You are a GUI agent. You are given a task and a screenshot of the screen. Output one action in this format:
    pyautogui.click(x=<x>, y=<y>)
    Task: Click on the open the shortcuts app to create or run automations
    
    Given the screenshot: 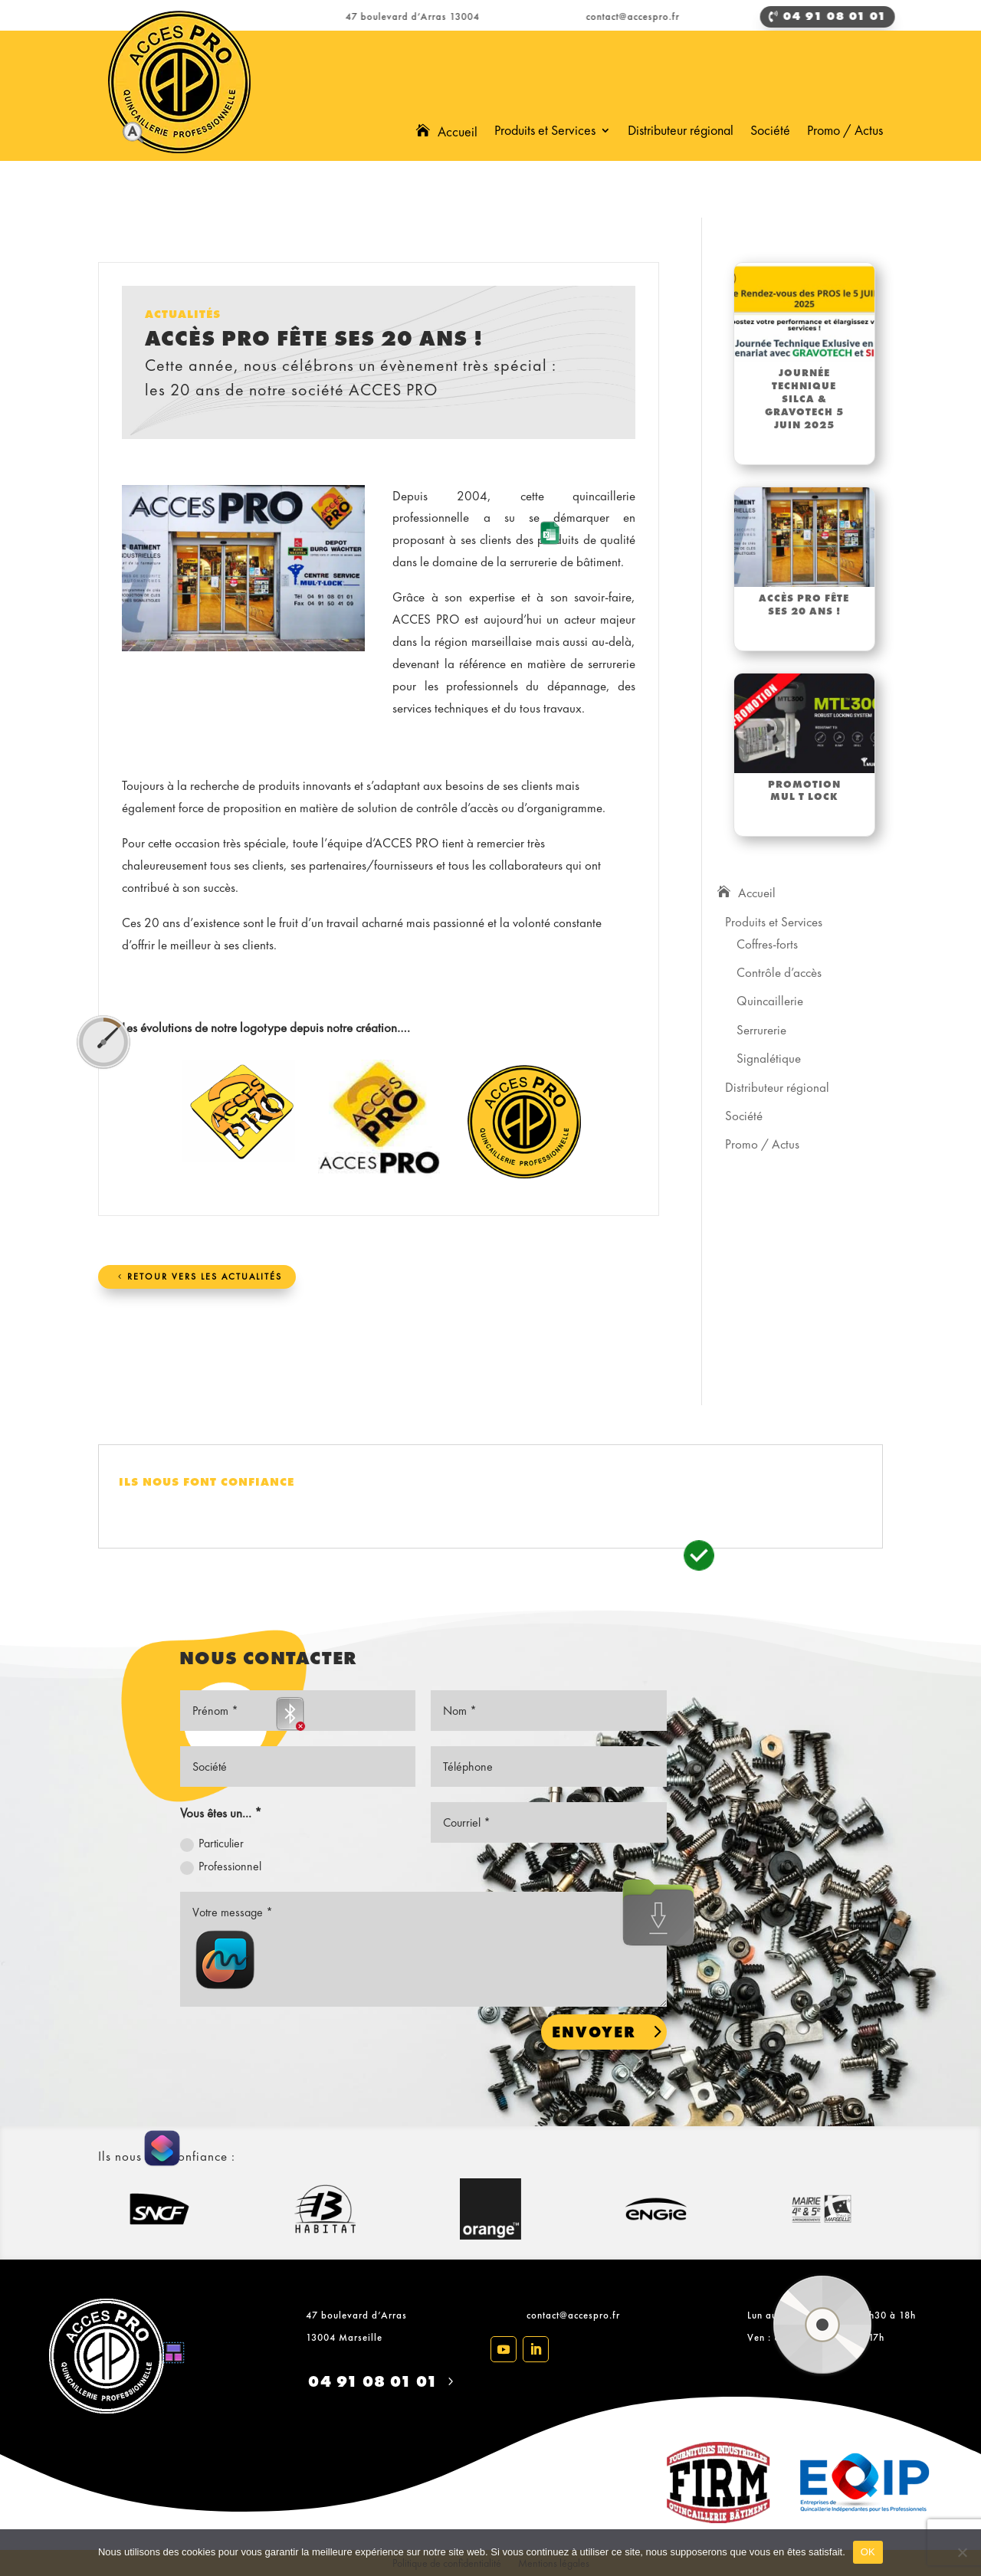 What is the action you would take?
    pyautogui.click(x=162, y=2148)
    